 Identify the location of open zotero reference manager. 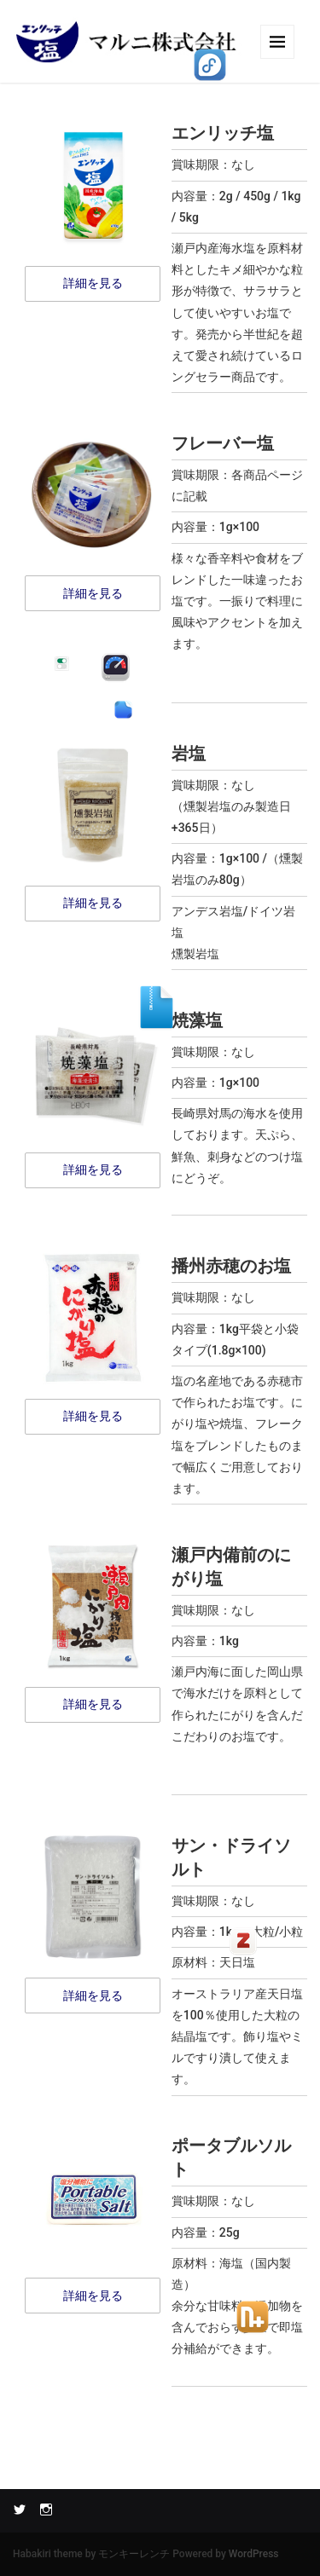
(243, 1941).